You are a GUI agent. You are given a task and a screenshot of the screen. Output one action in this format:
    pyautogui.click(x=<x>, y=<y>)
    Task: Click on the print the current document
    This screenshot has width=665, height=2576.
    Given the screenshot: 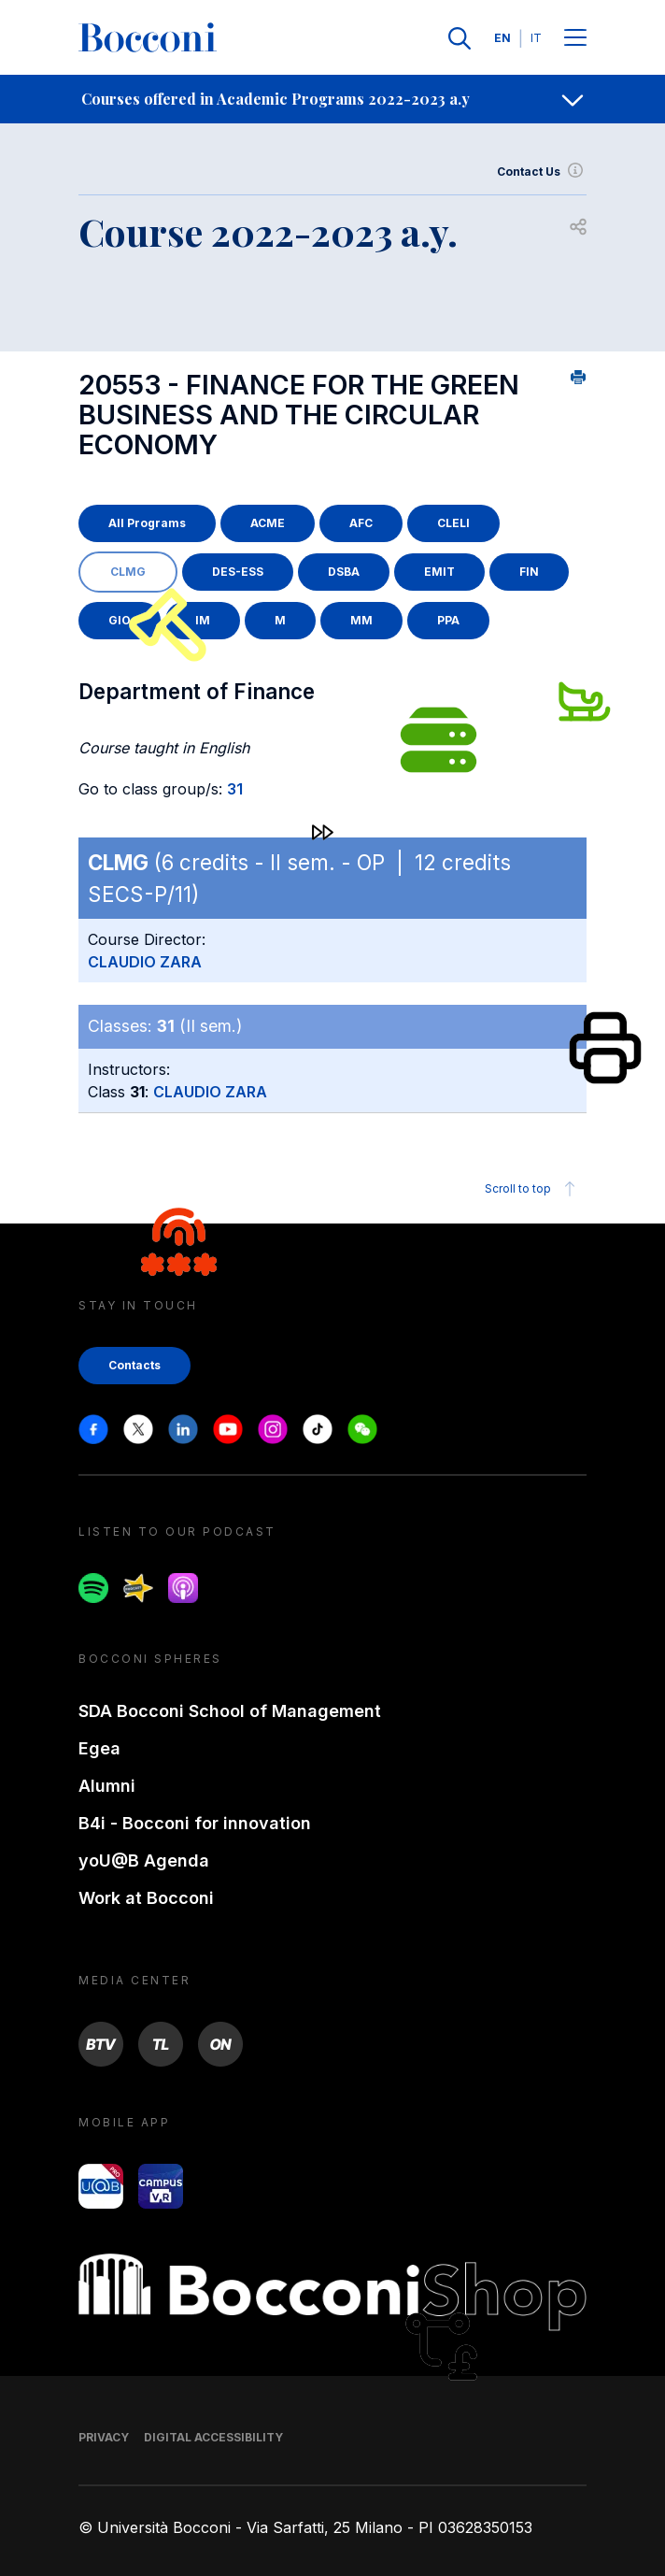 What is the action you would take?
    pyautogui.click(x=605, y=1048)
    